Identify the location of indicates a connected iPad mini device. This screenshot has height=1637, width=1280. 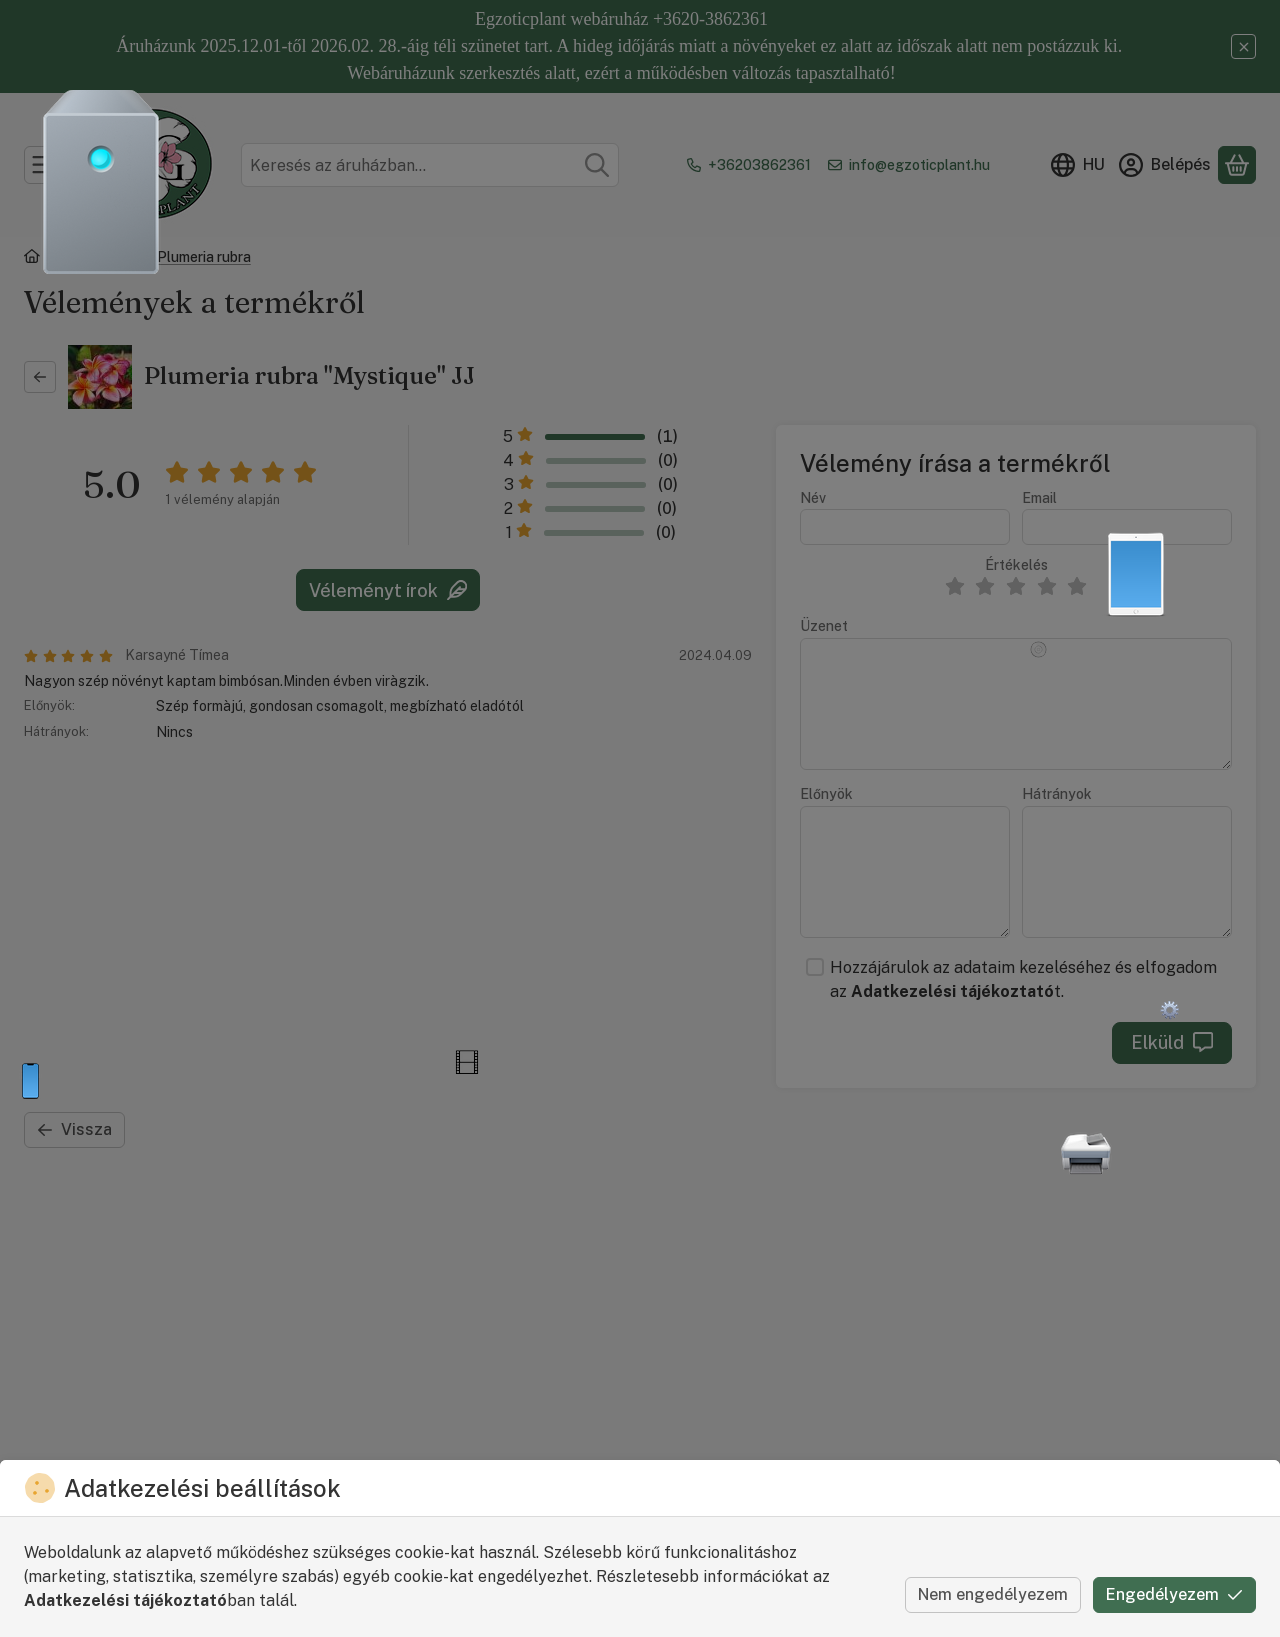
(1136, 567).